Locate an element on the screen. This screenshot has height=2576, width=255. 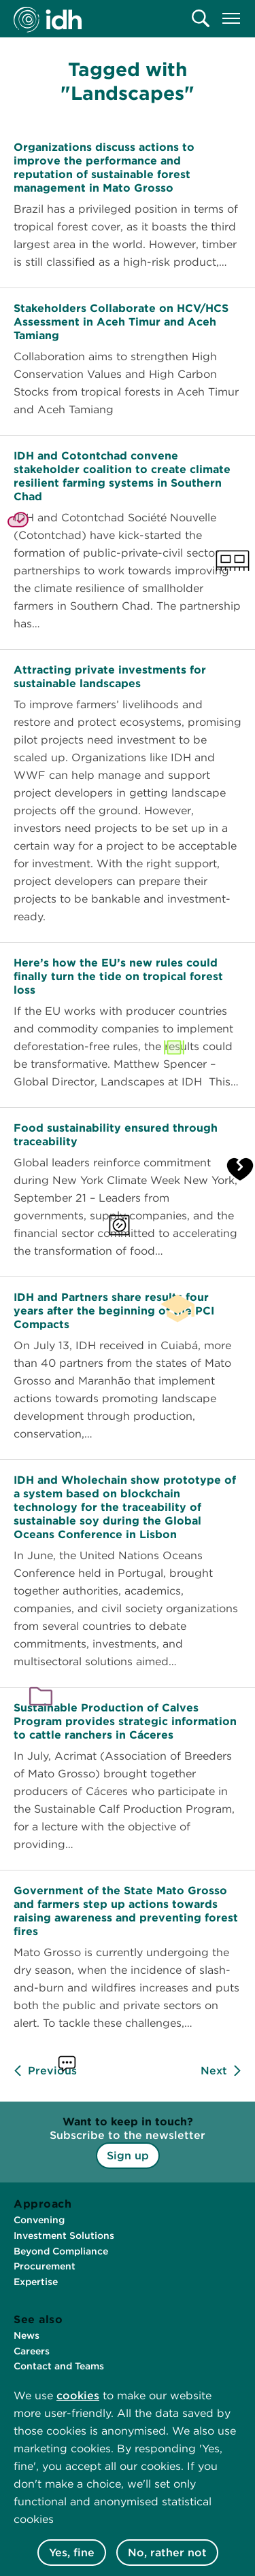
access education or school-related features is located at coordinates (177, 1308).